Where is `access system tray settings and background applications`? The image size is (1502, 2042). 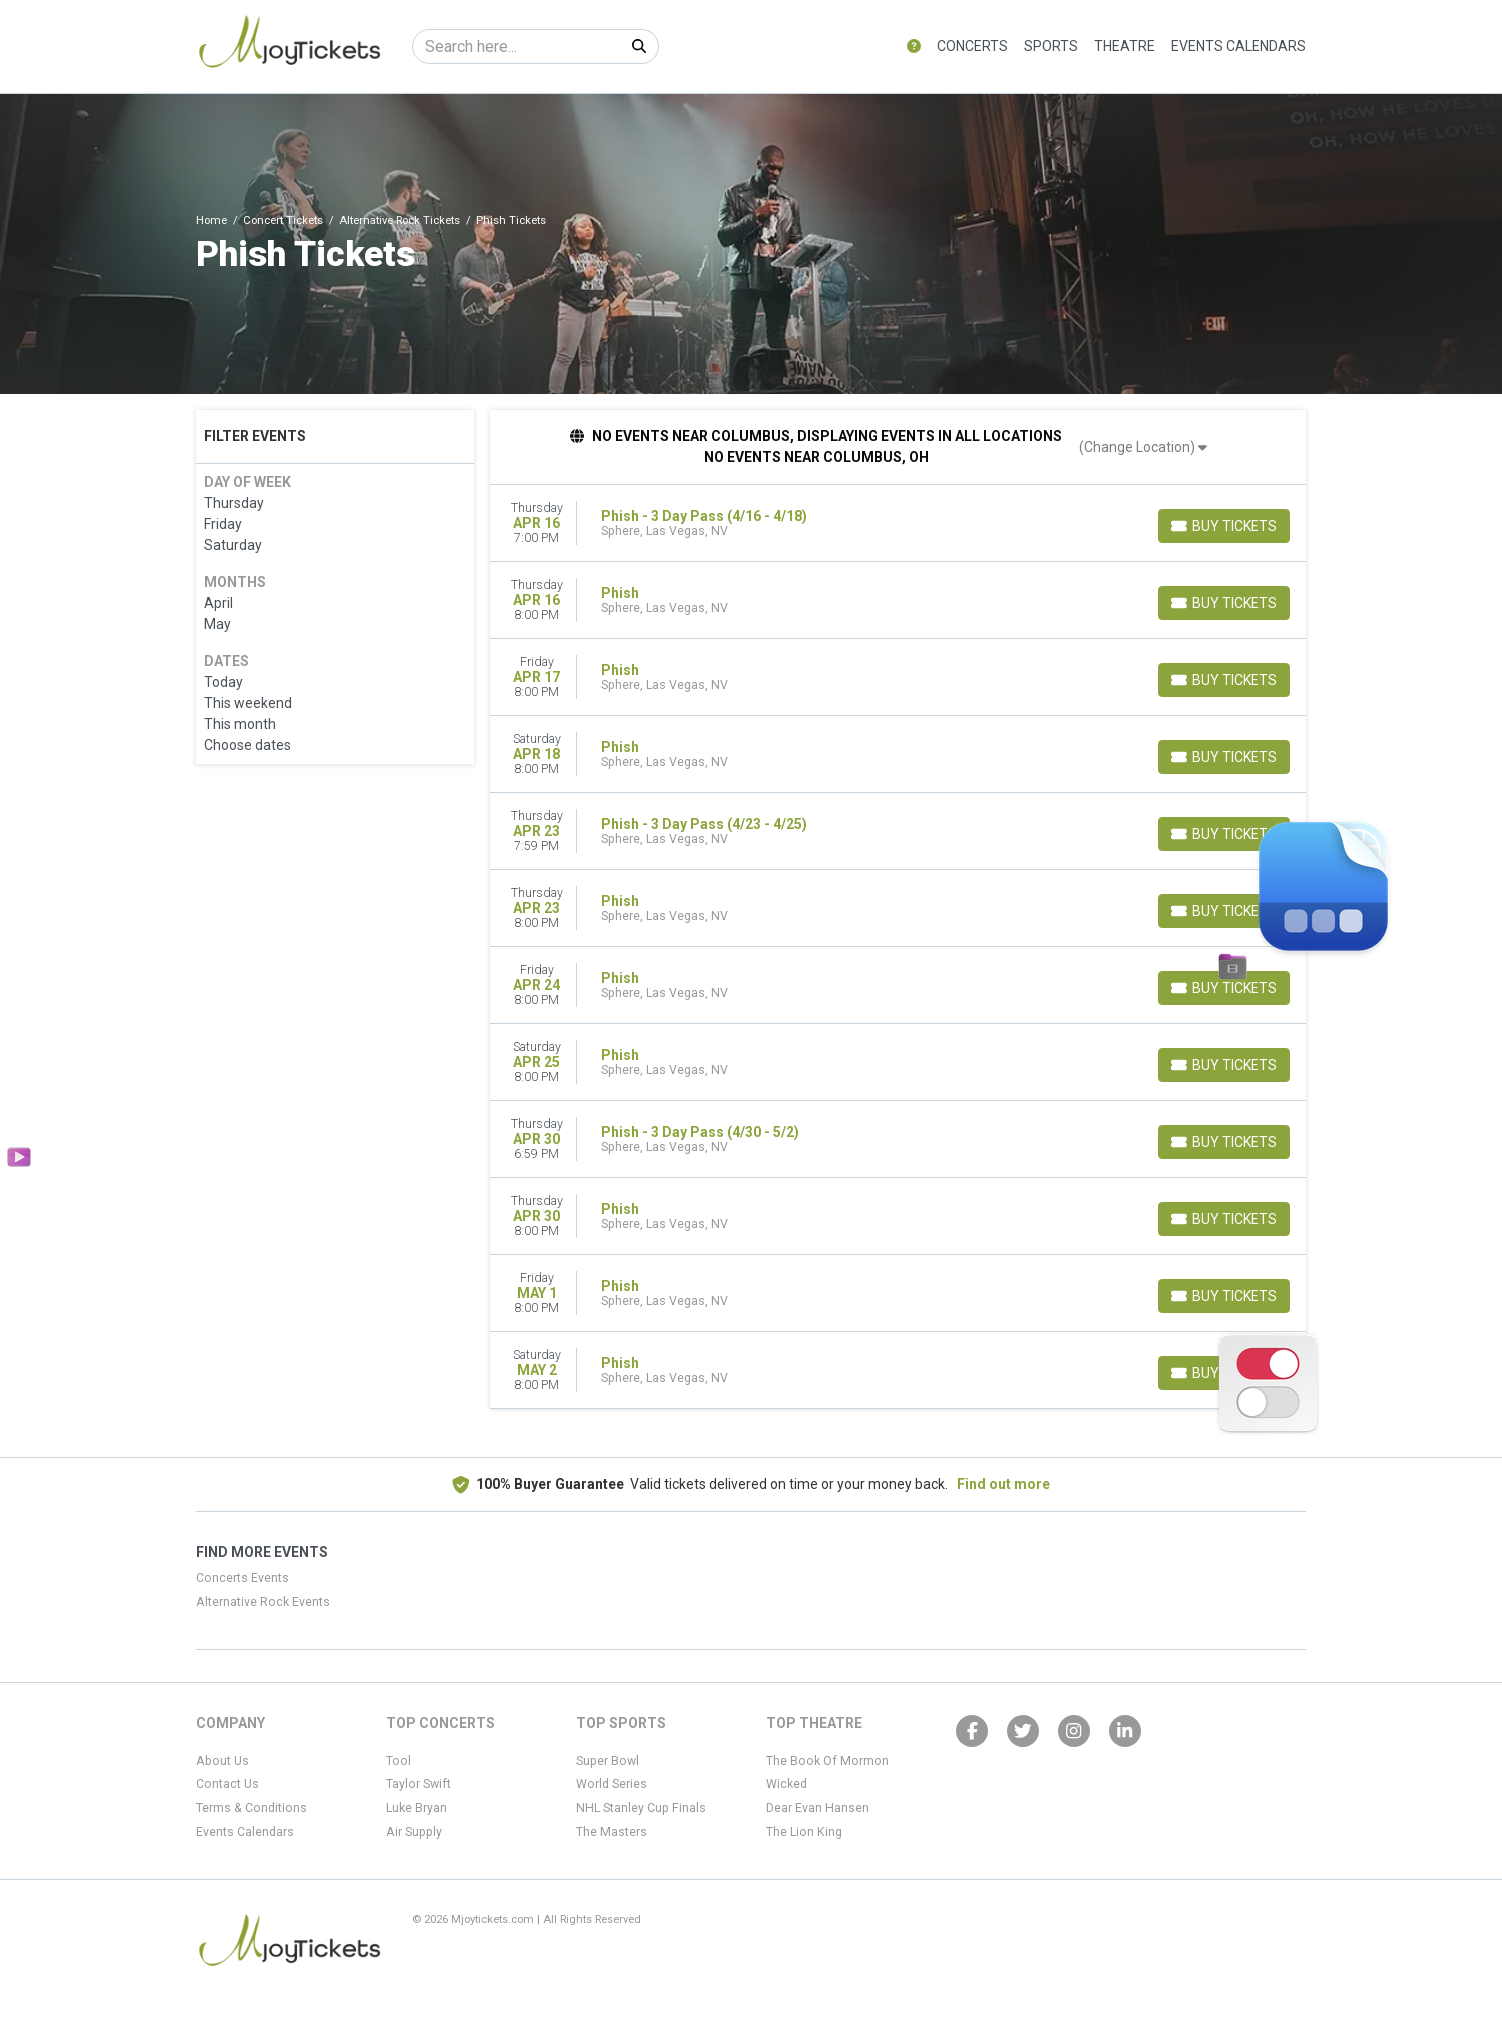 access system tray settings and background applications is located at coordinates (1323, 886).